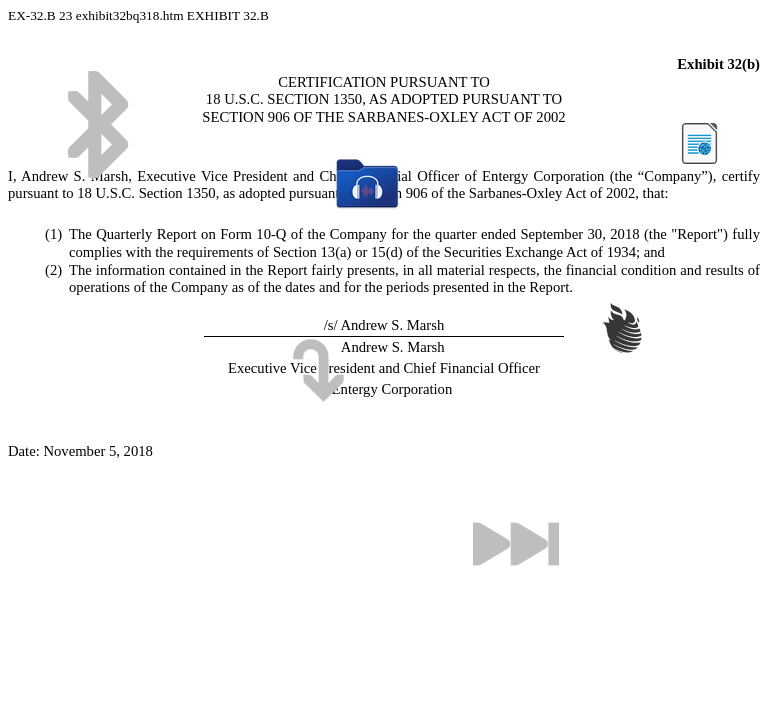 The width and height of the screenshot is (768, 720). What do you see at coordinates (622, 328) in the screenshot?
I see `open glade interface designer` at bounding box center [622, 328].